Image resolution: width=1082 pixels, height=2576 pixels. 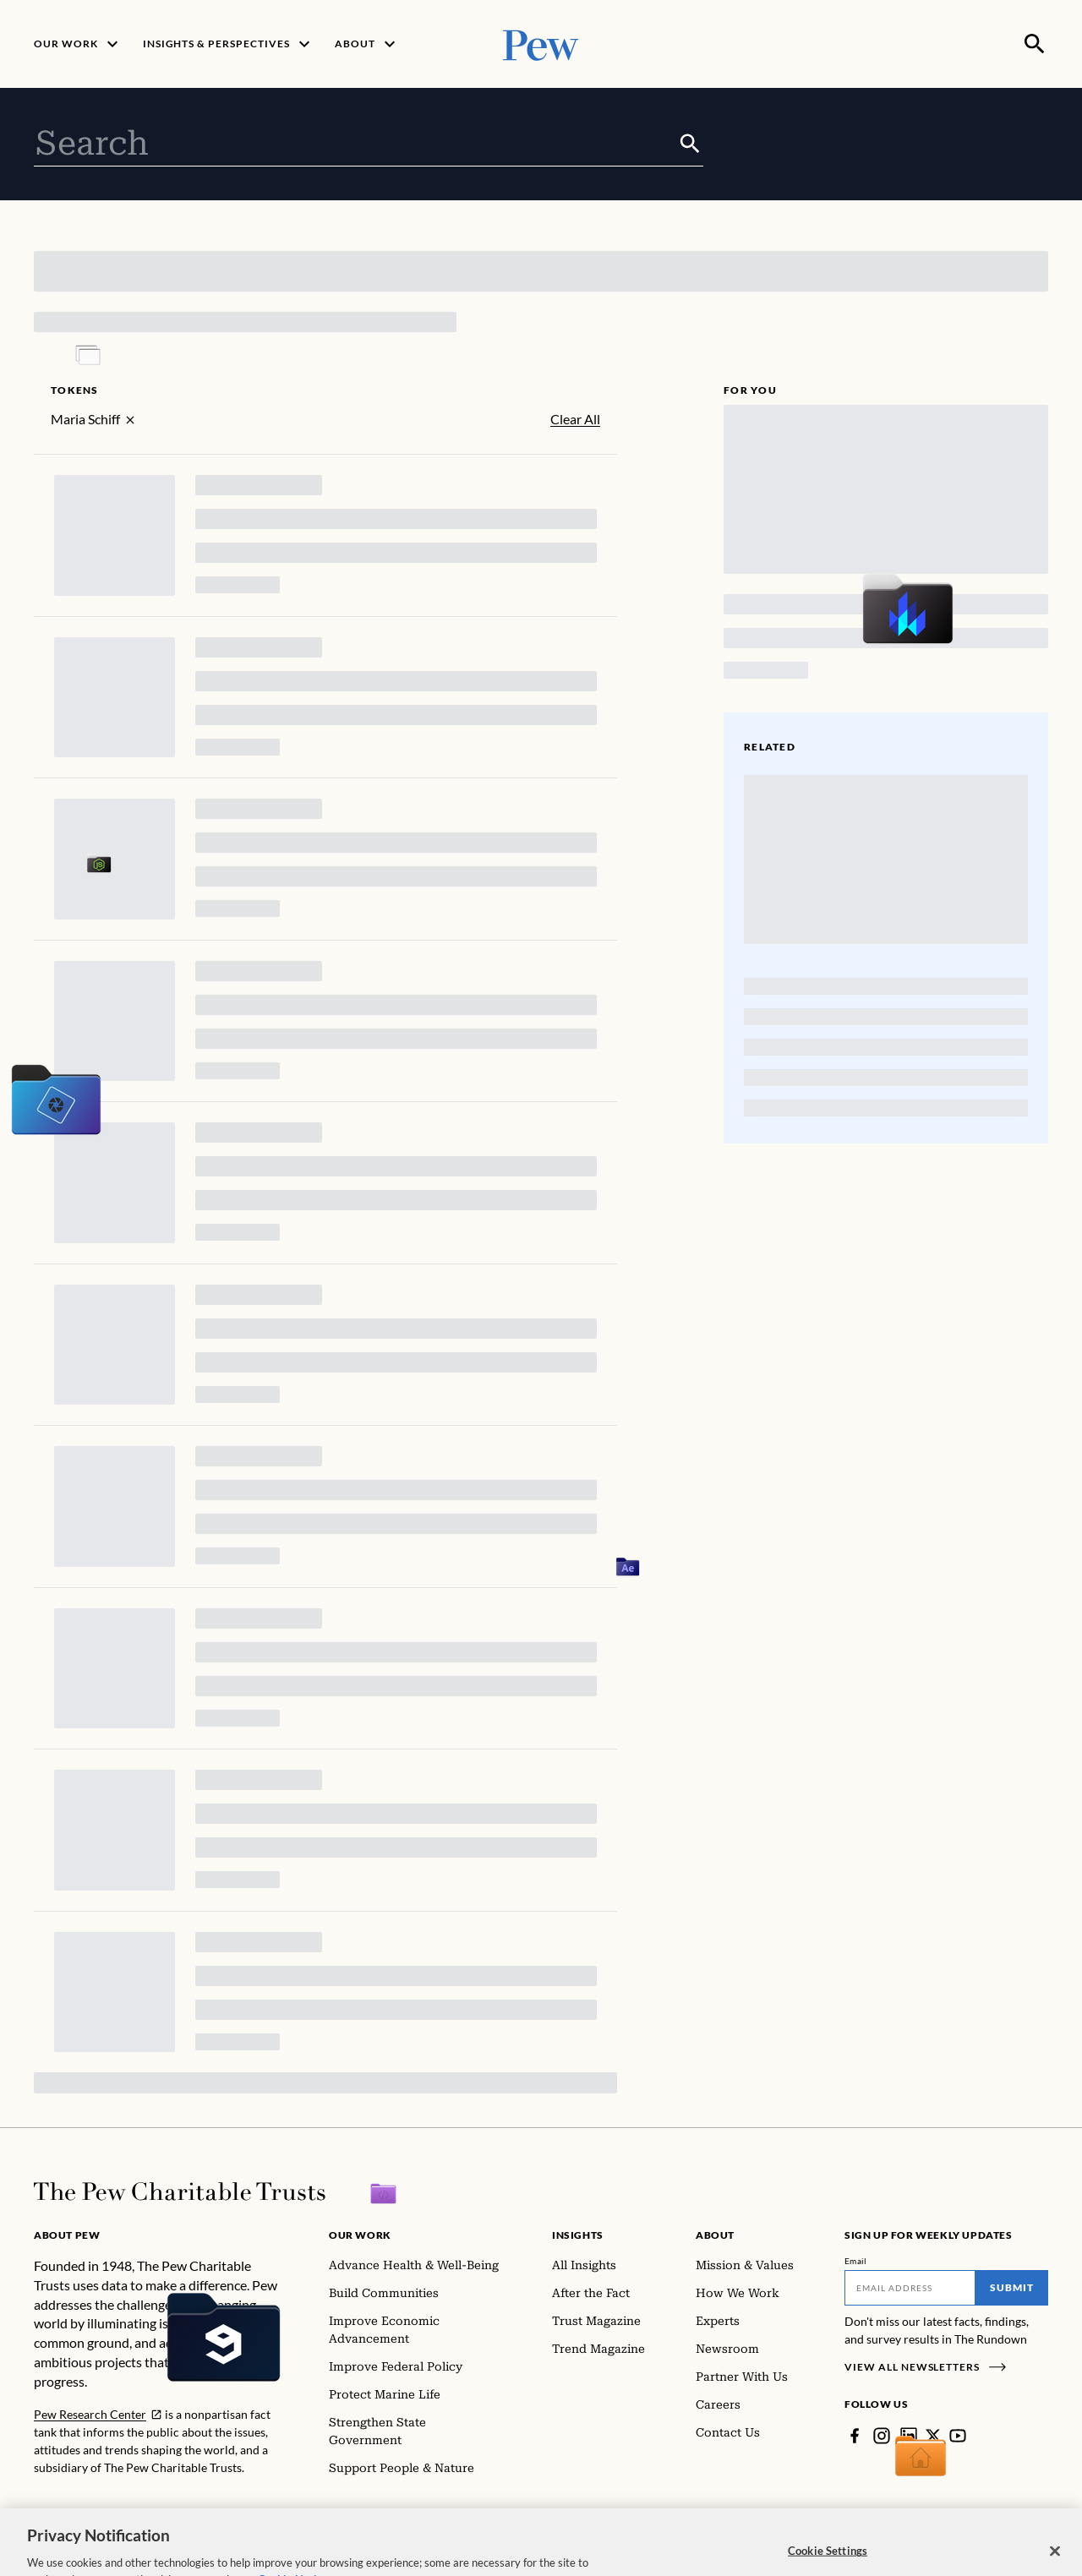 What do you see at coordinates (921, 2456) in the screenshot?
I see `access your home folder` at bounding box center [921, 2456].